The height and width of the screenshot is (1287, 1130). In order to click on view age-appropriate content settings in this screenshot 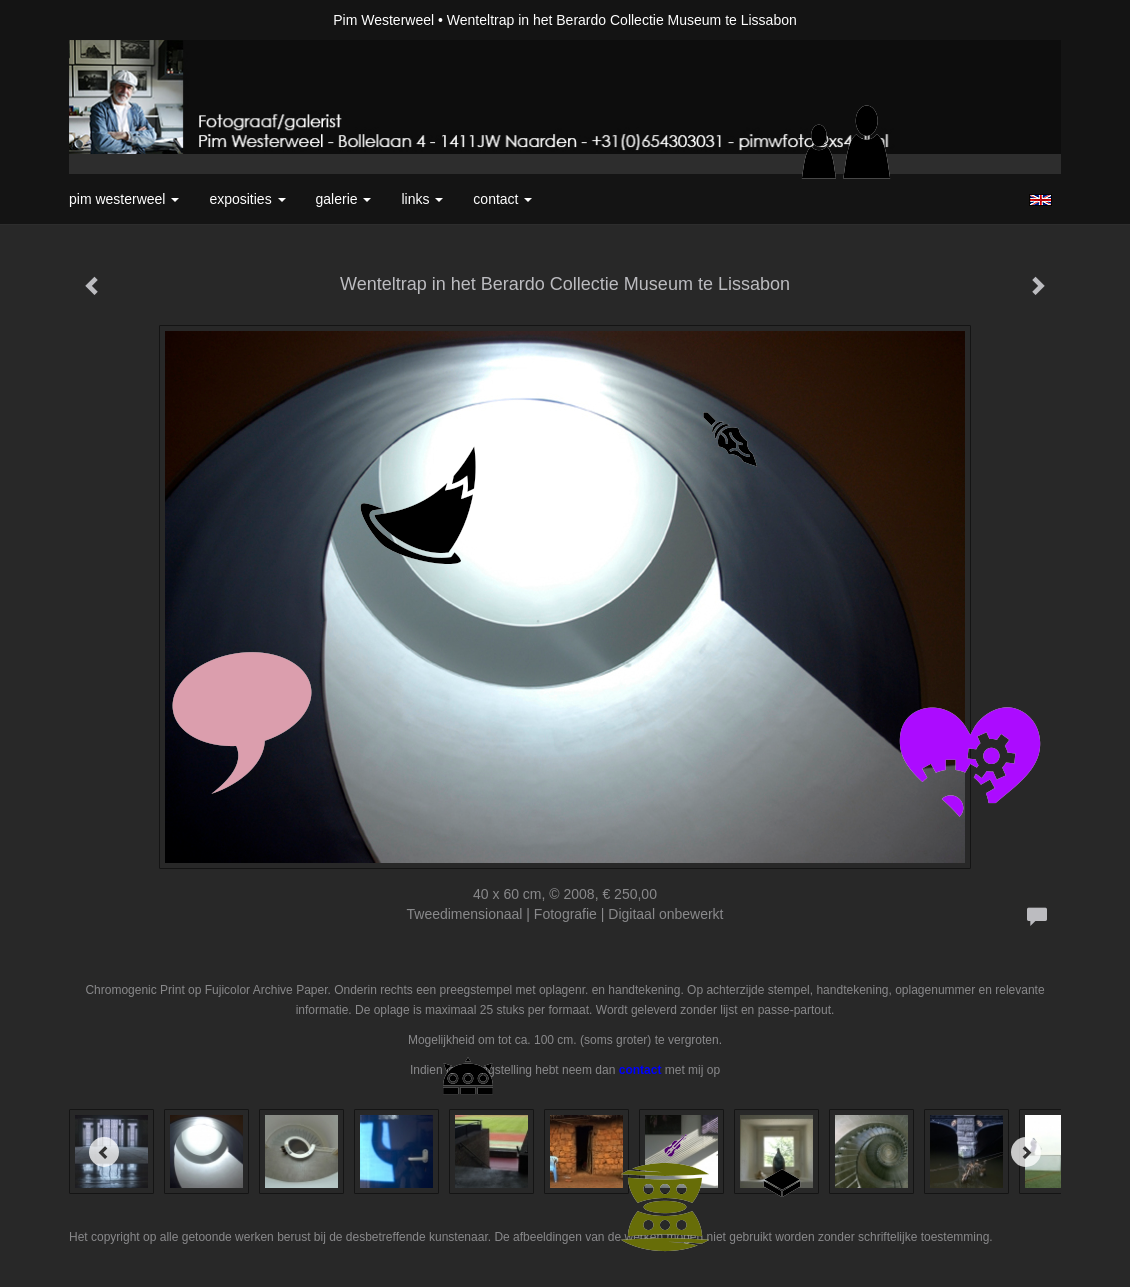, I will do `click(846, 142)`.